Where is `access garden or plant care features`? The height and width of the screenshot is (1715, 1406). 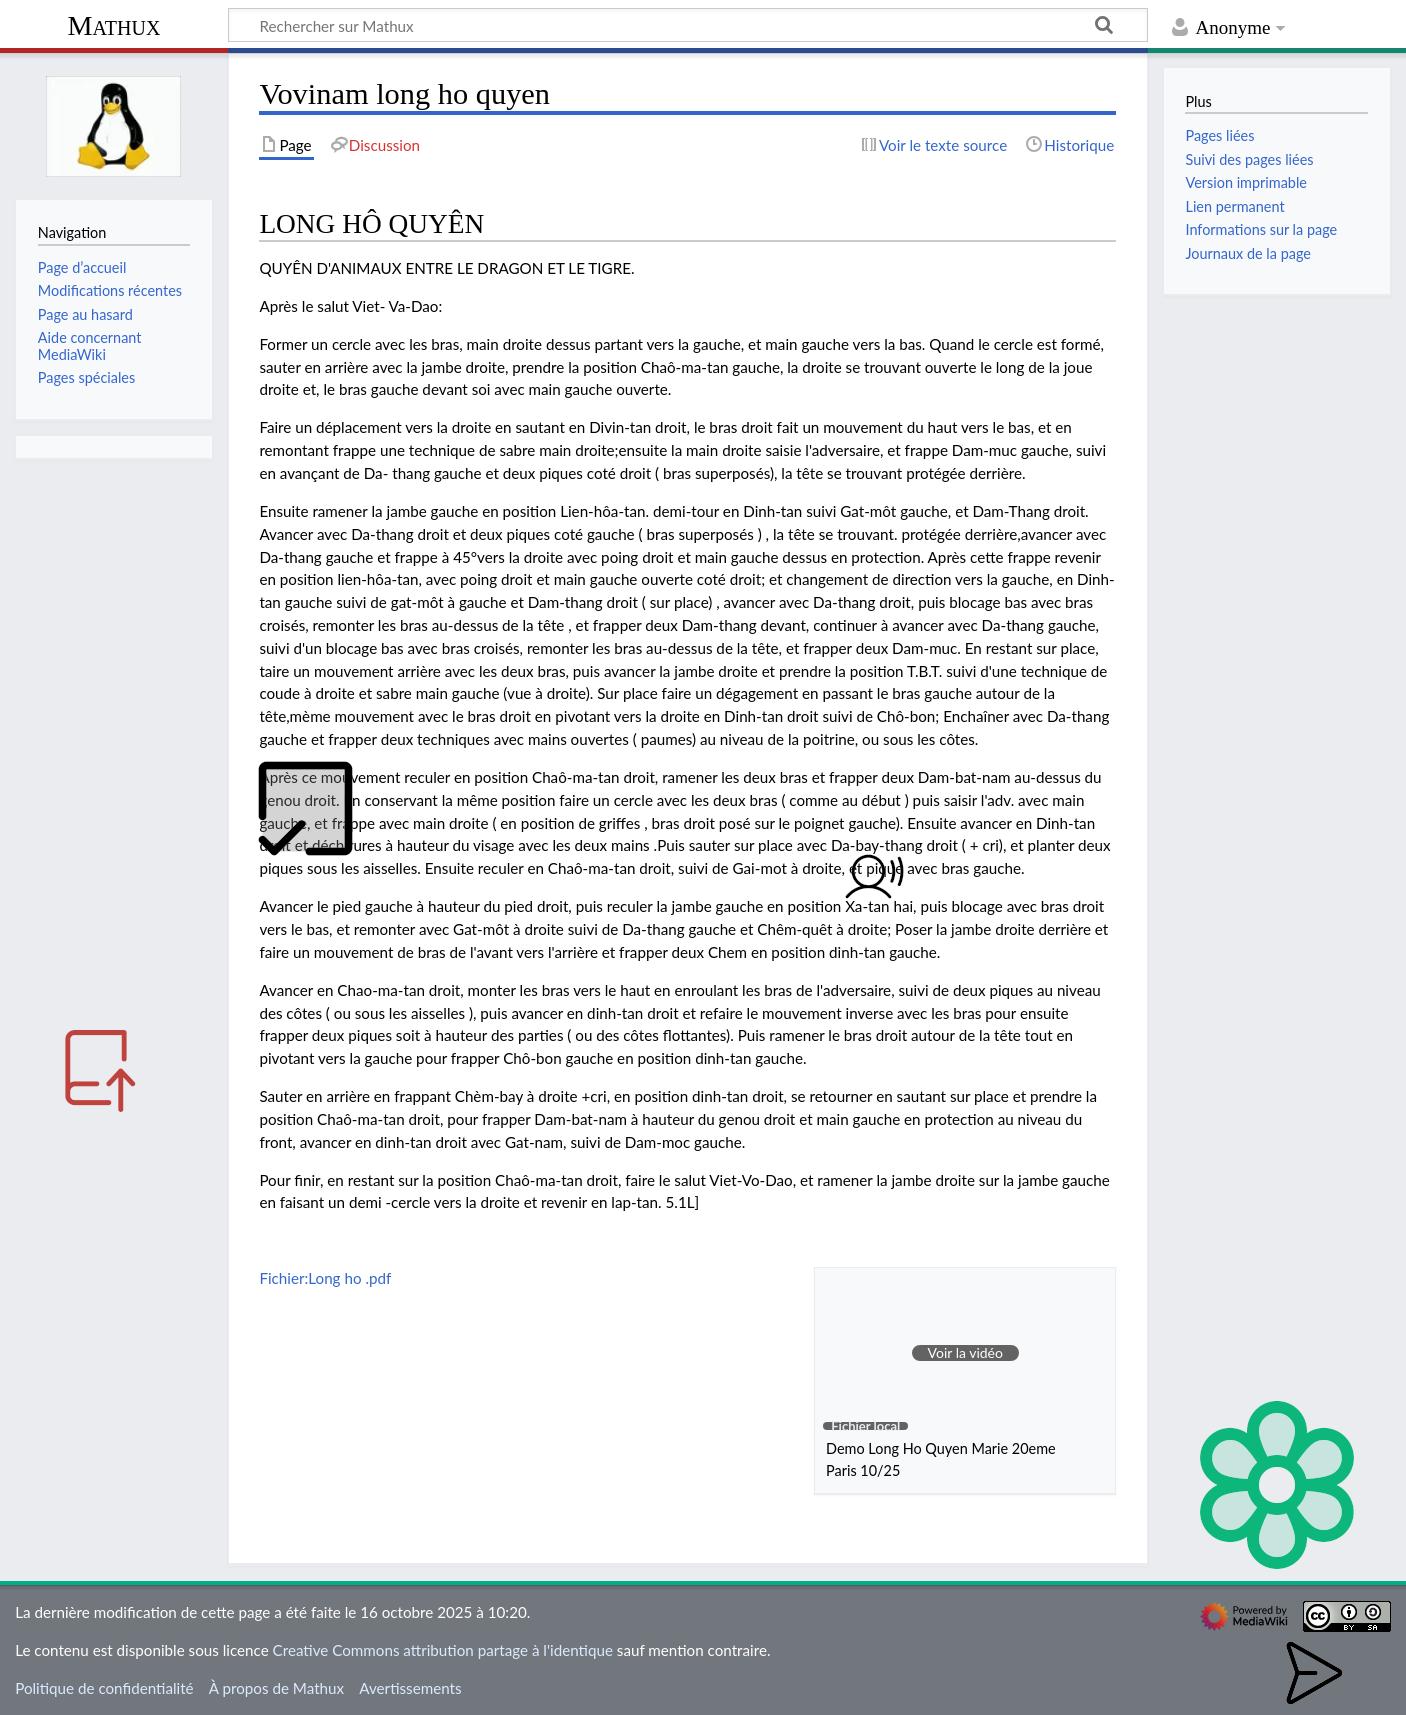
access garden or plant care features is located at coordinates (1277, 1485).